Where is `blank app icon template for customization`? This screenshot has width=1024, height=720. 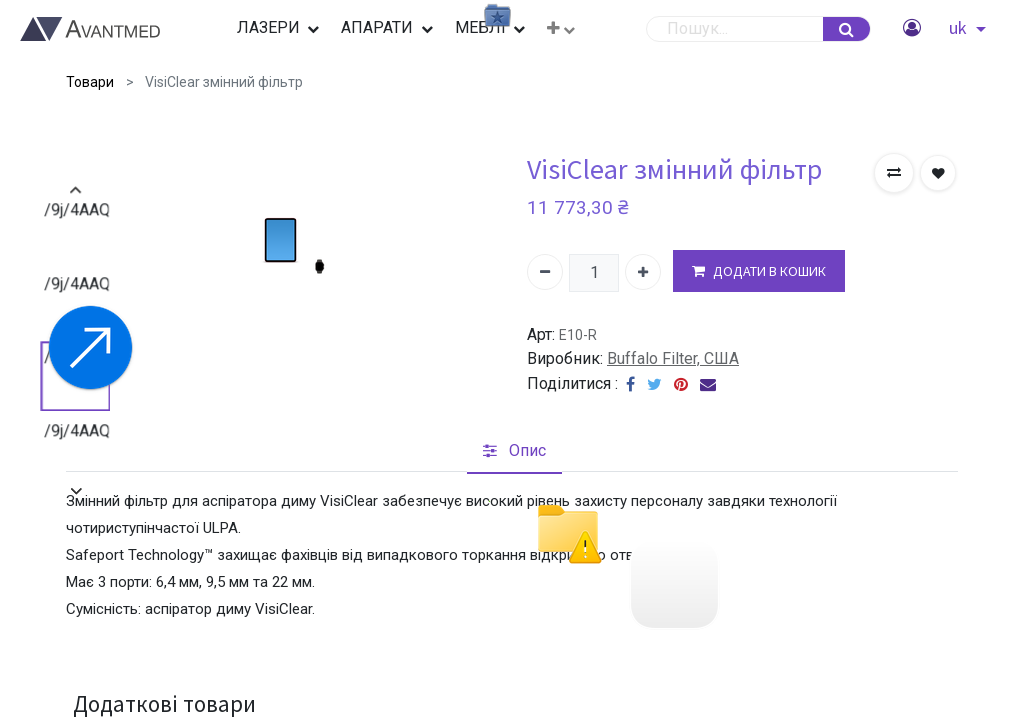
blank app icon template for customization is located at coordinates (674, 584).